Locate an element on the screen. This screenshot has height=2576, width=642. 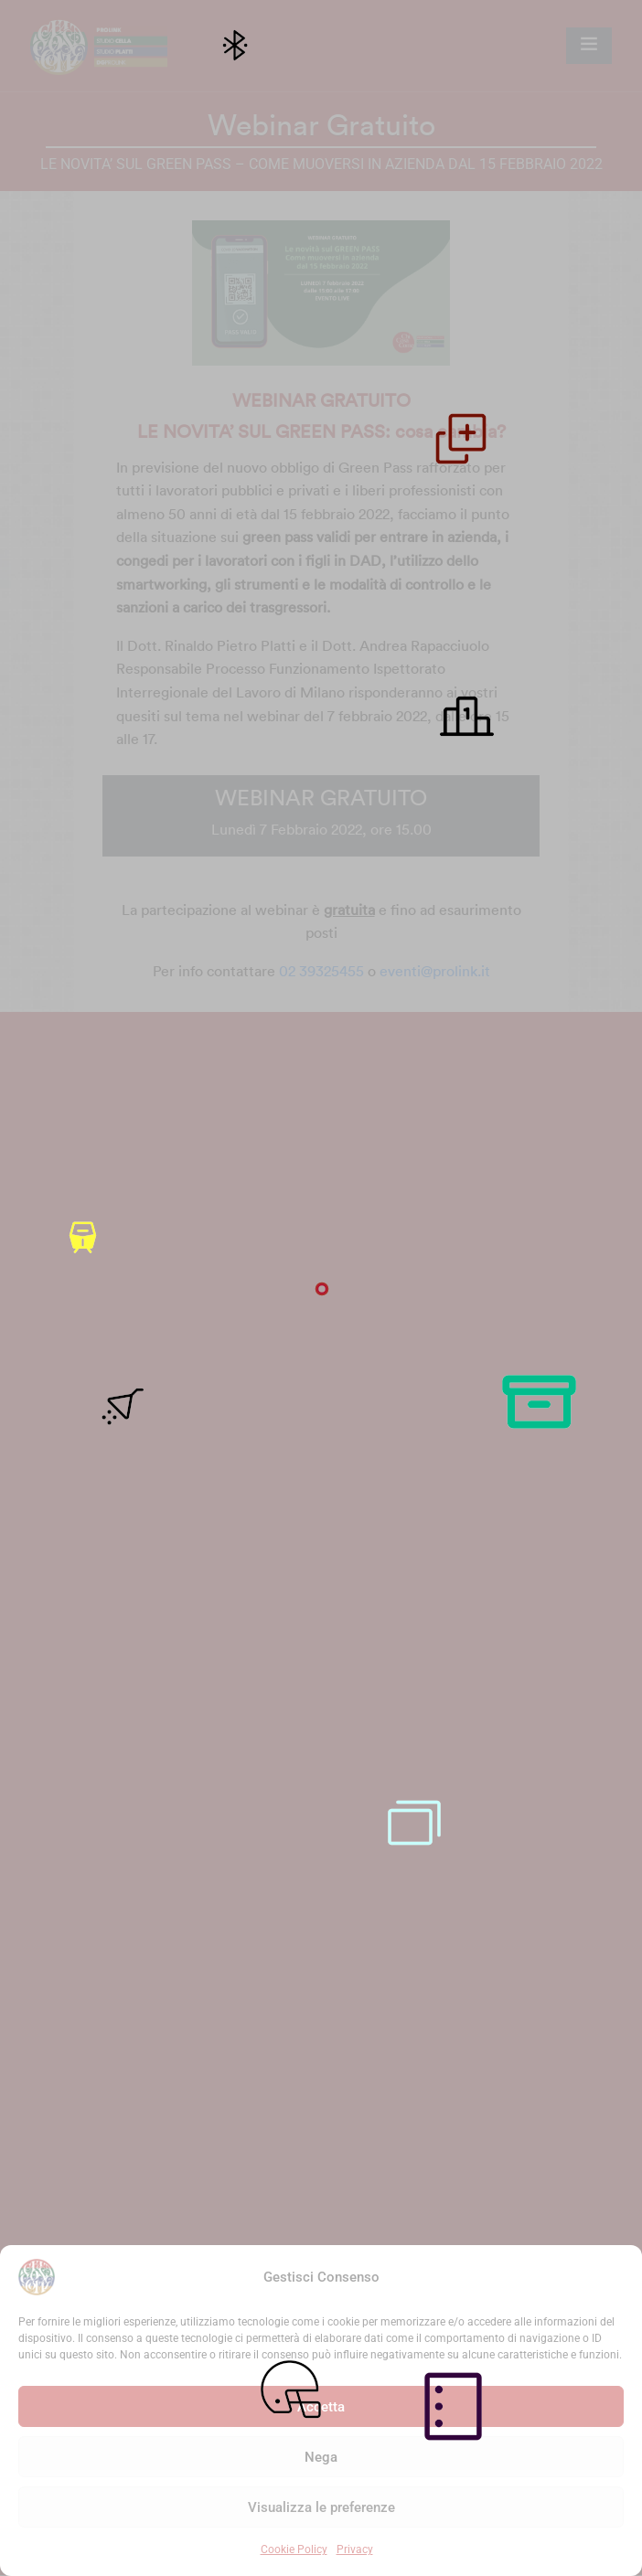
archive item or conversation is located at coordinates (539, 1401).